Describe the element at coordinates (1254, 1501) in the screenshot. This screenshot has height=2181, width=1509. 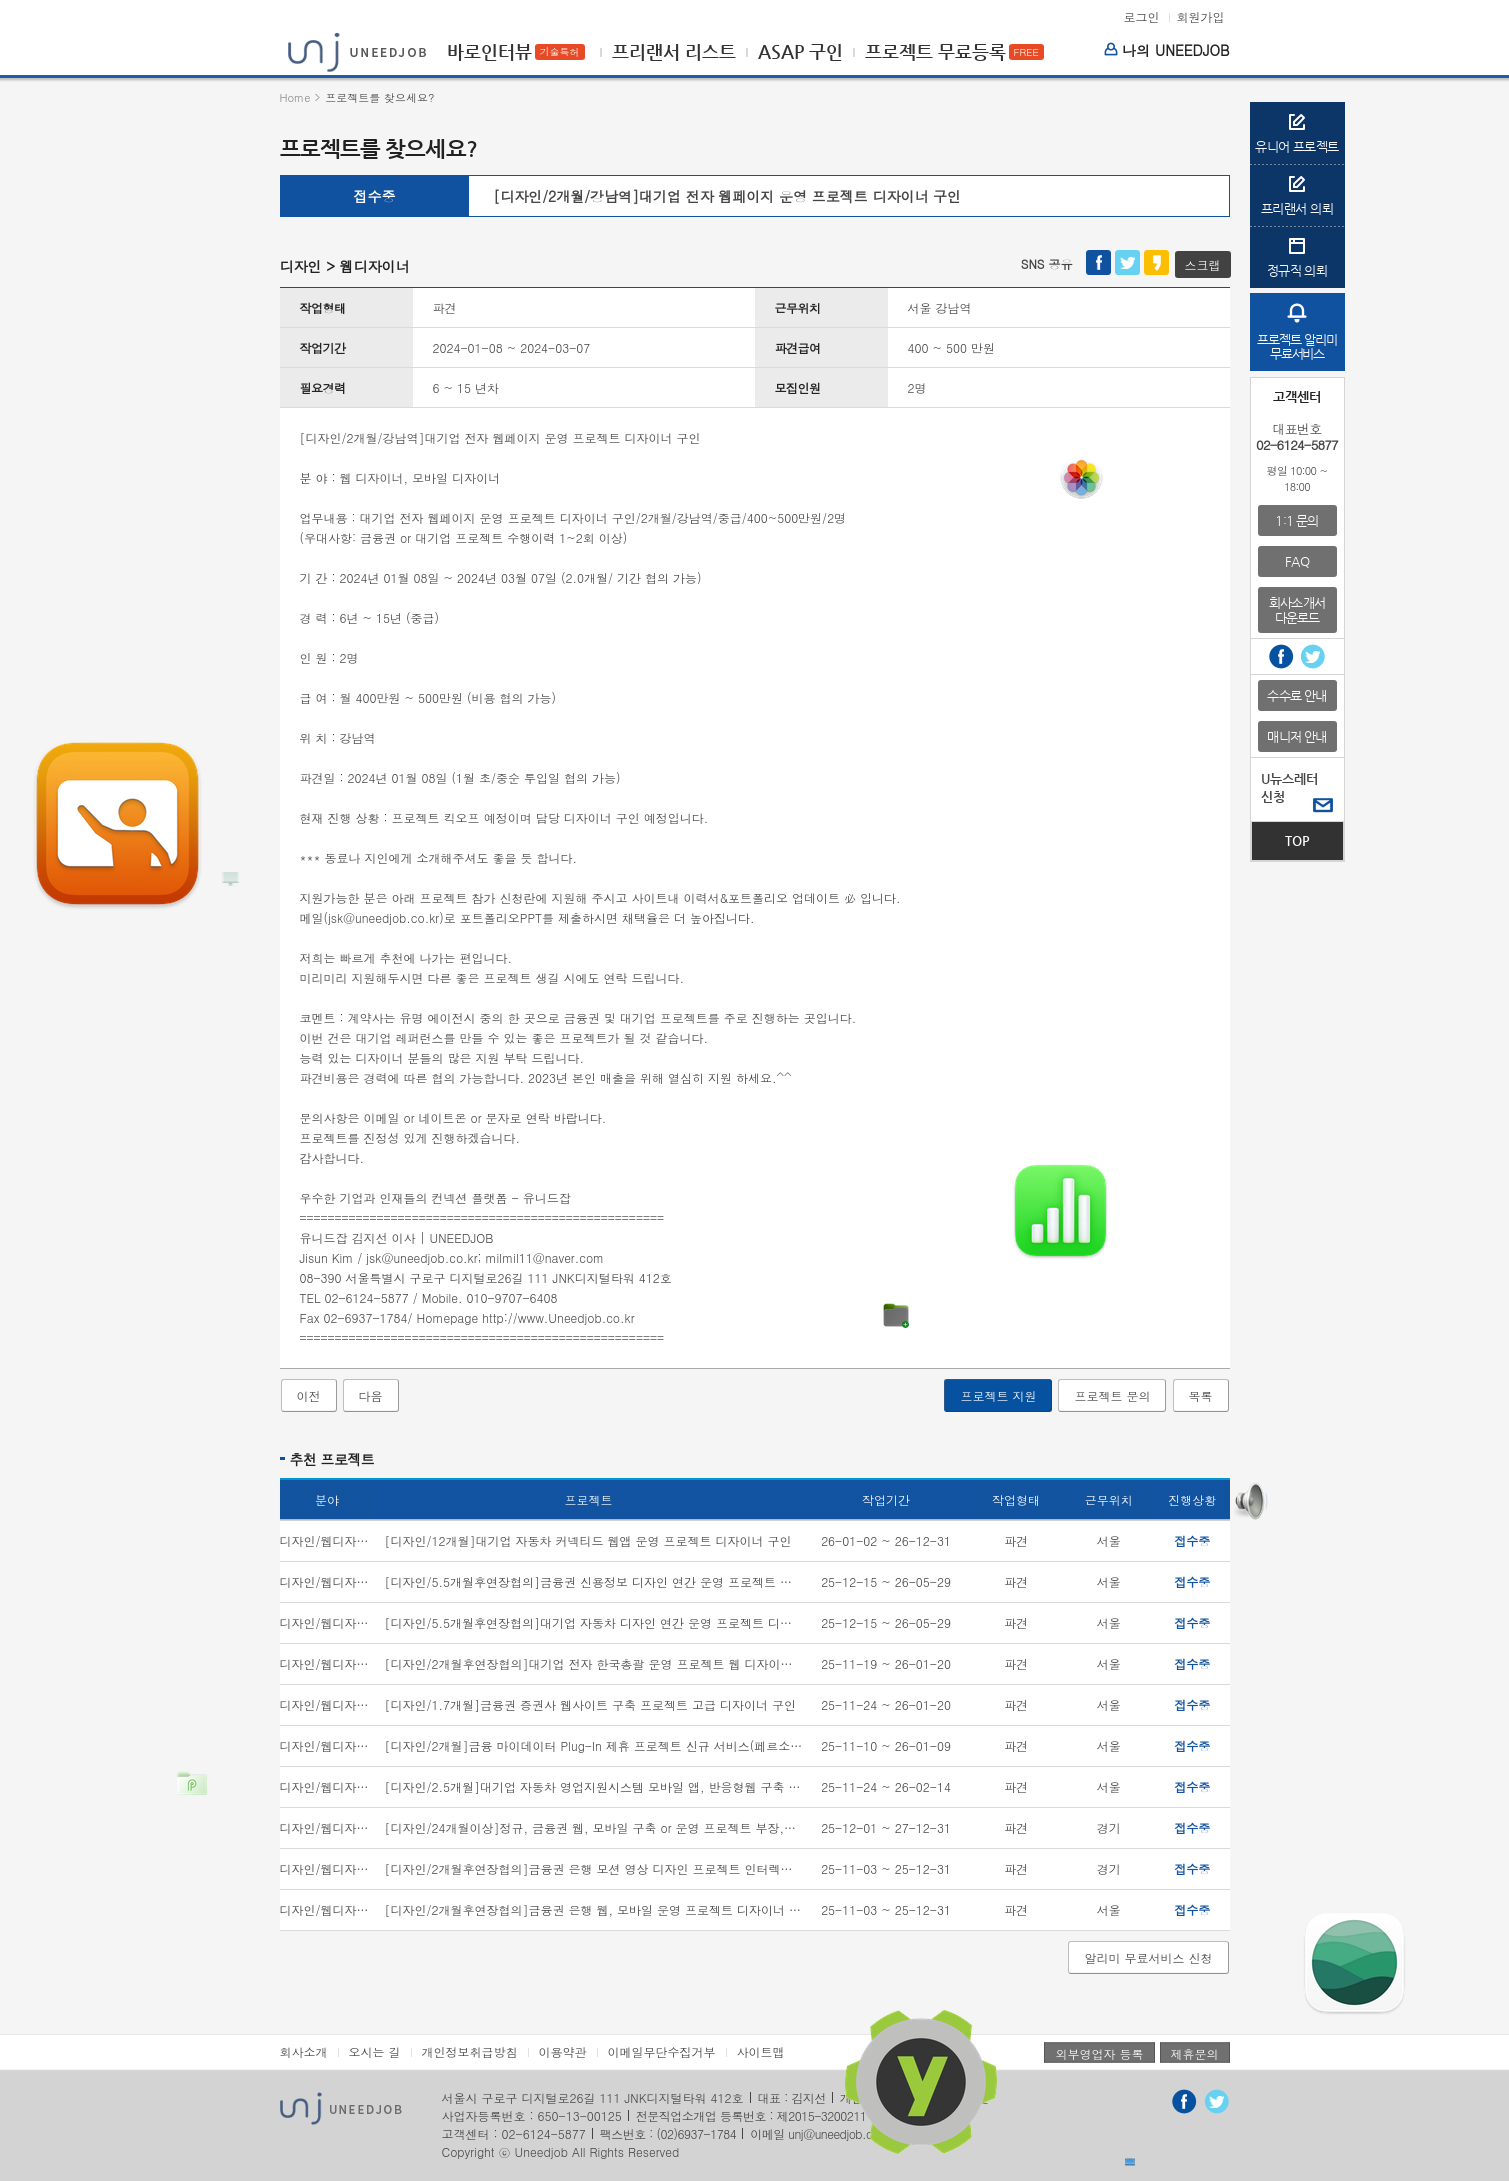
I see `indicates audio is set to low volume` at that location.